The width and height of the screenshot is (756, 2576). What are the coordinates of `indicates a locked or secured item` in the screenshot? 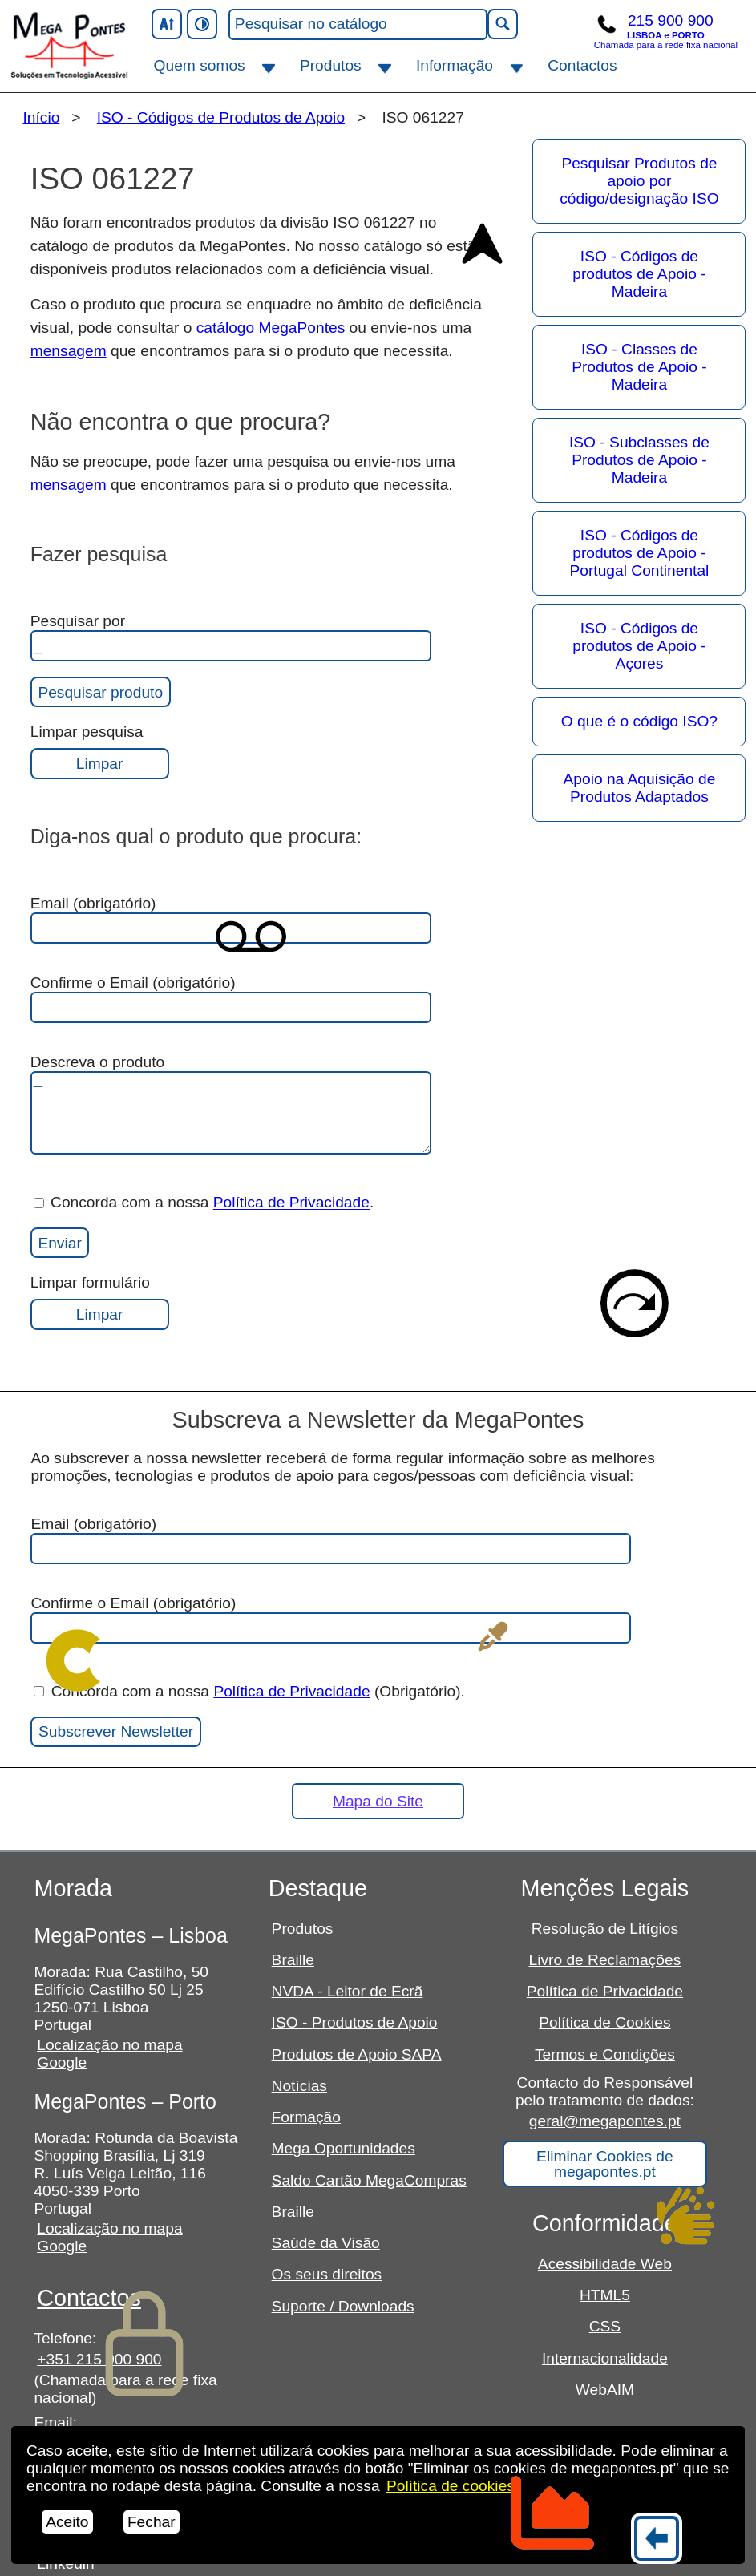 It's located at (144, 2343).